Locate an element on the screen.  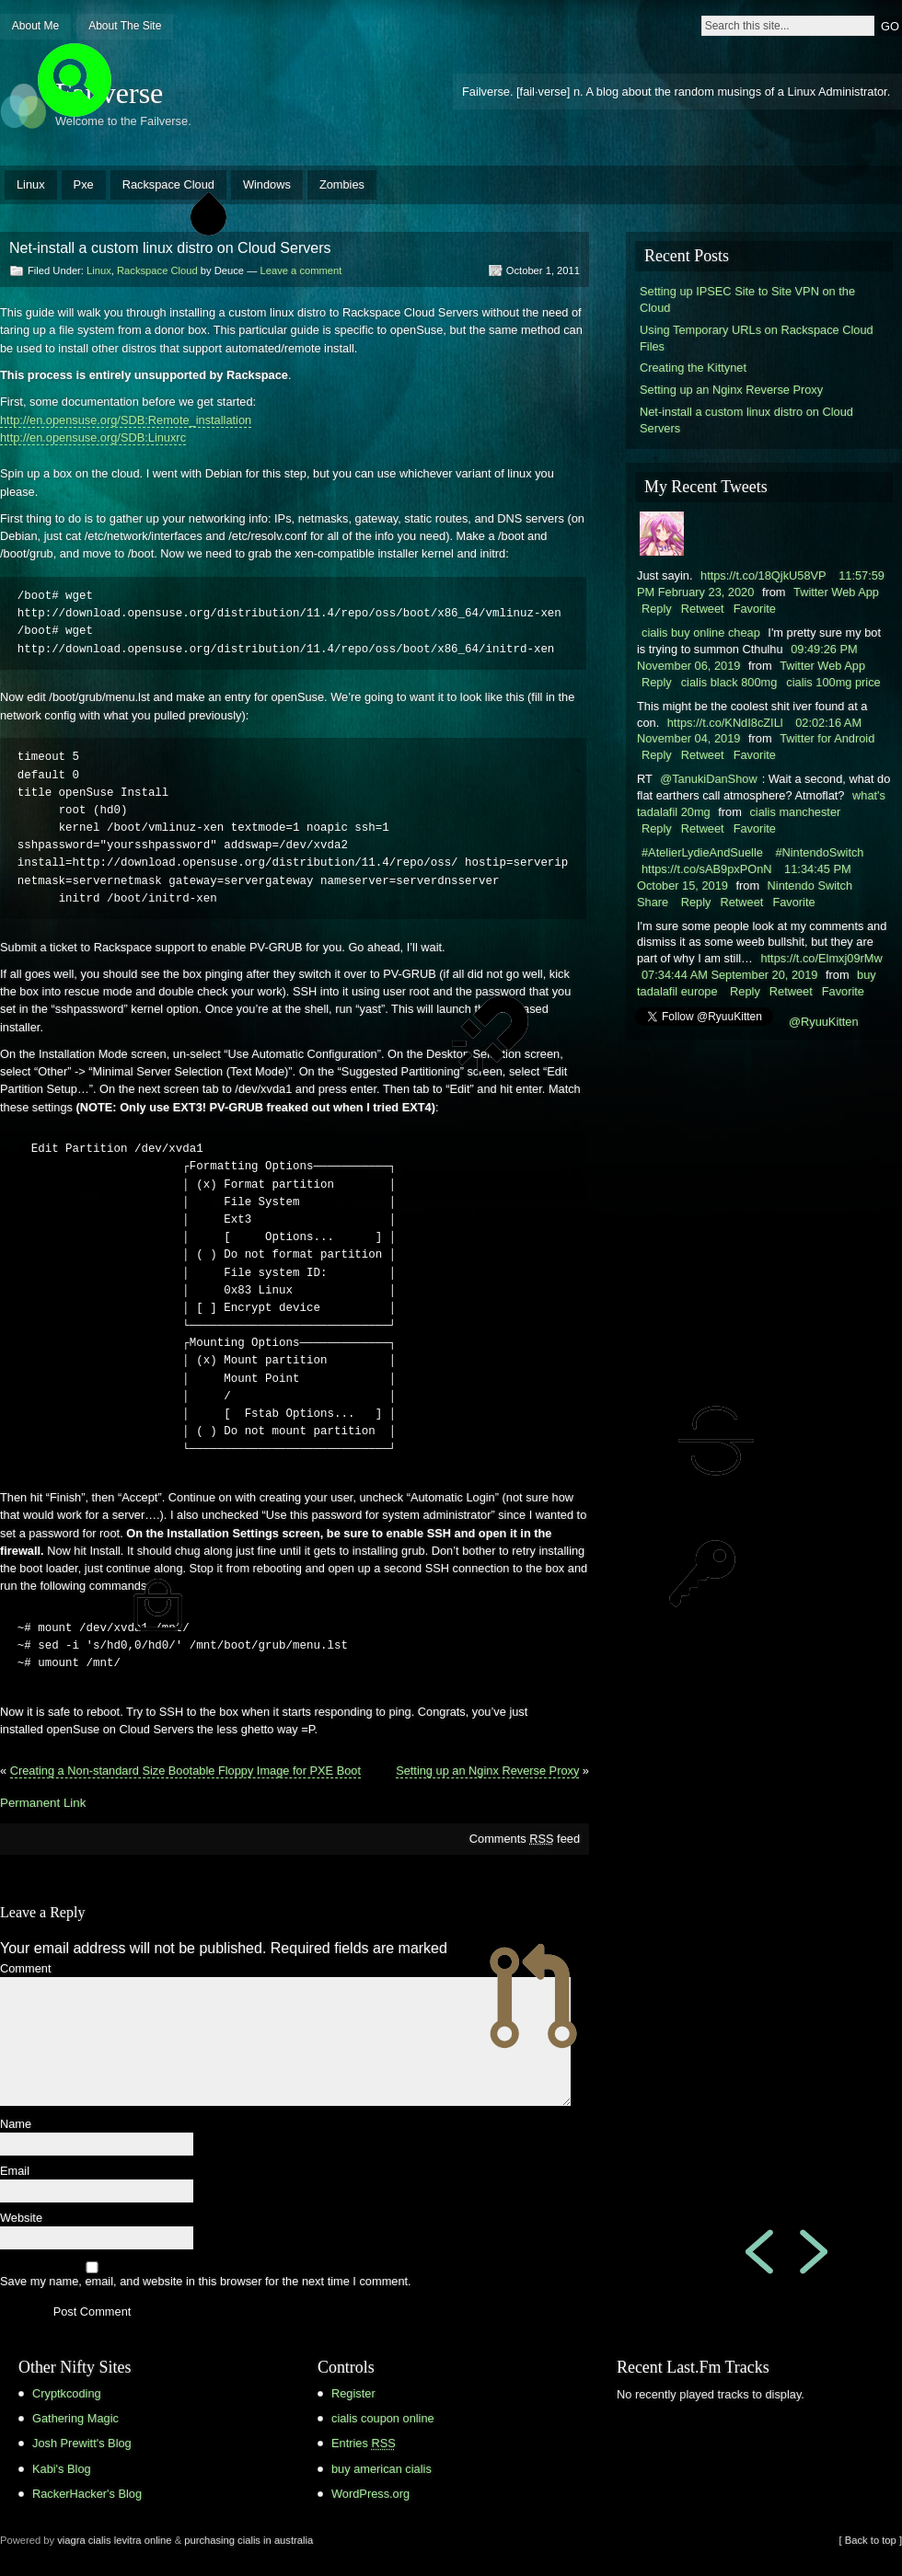
view your shopping bag is located at coordinates (157, 1604).